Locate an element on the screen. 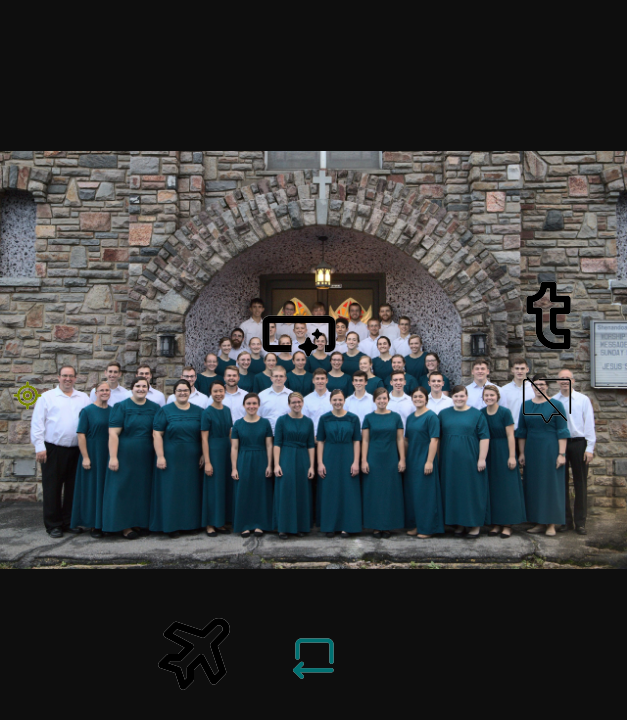 This screenshot has width=627, height=720. add a smart or AI-powered action button is located at coordinates (299, 334).